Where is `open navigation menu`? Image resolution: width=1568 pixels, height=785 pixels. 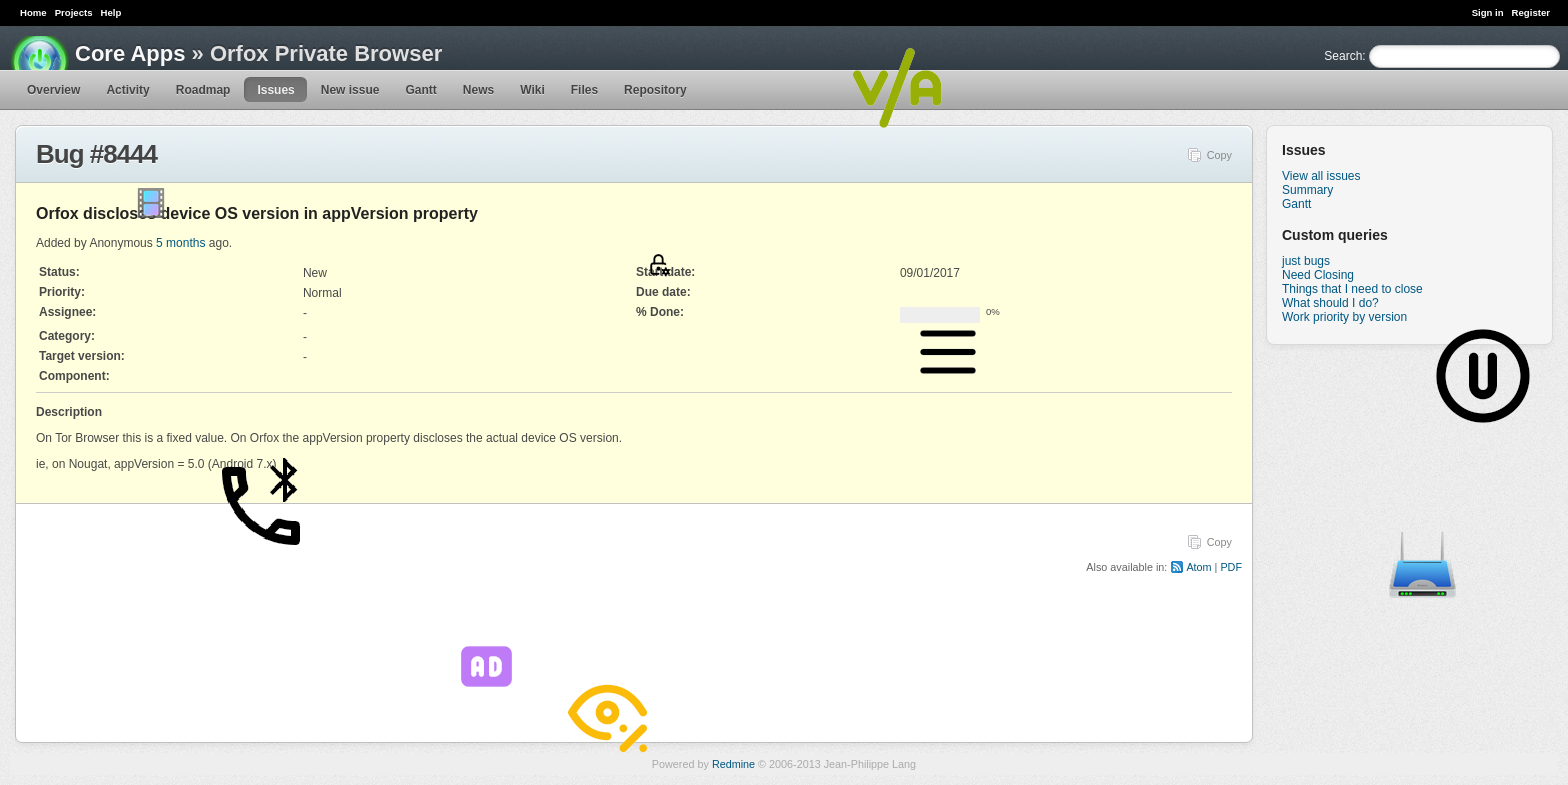 open navigation menu is located at coordinates (948, 352).